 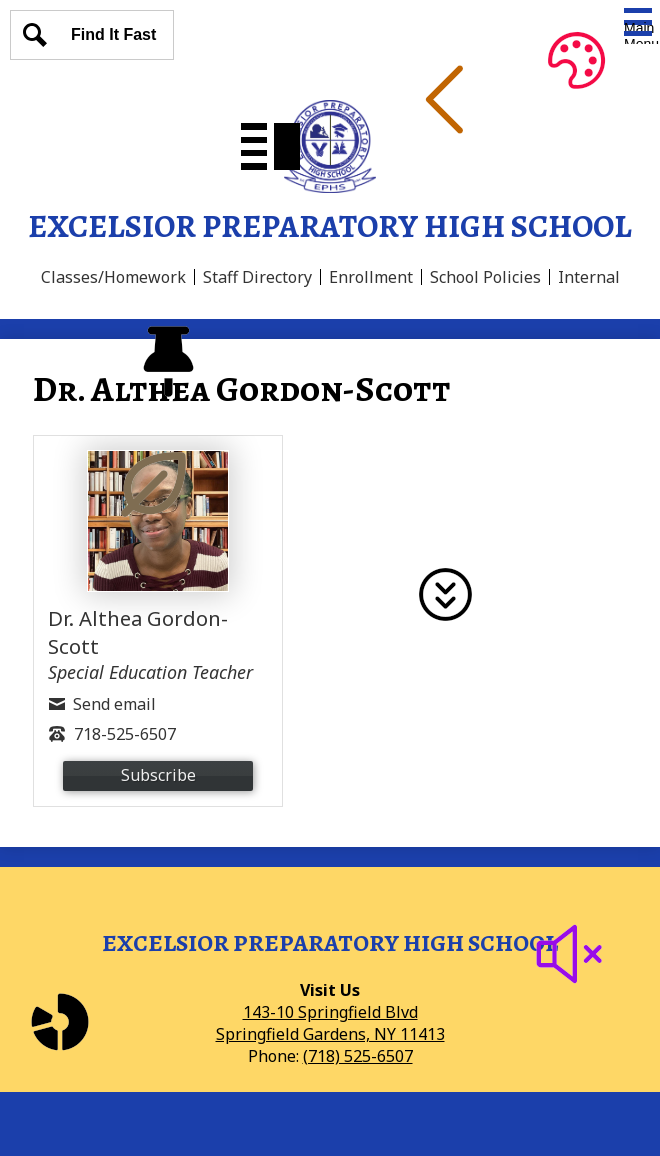 What do you see at coordinates (447, 99) in the screenshot?
I see `go back to the previous screen` at bounding box center [447, 99].